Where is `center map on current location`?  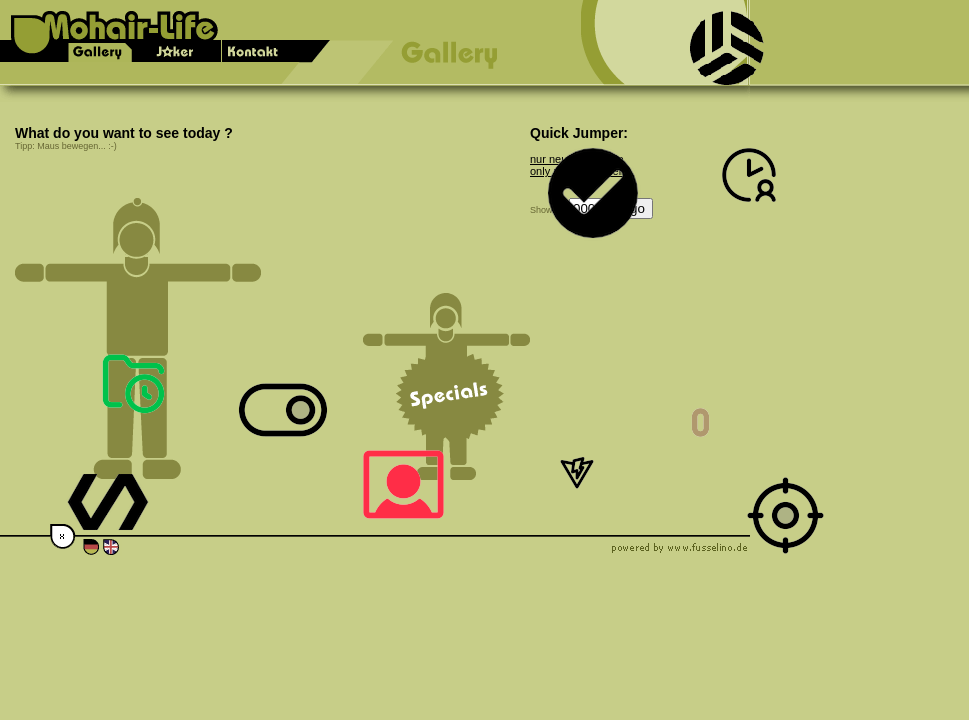 center map on current location is located at coordinates (785, 515).